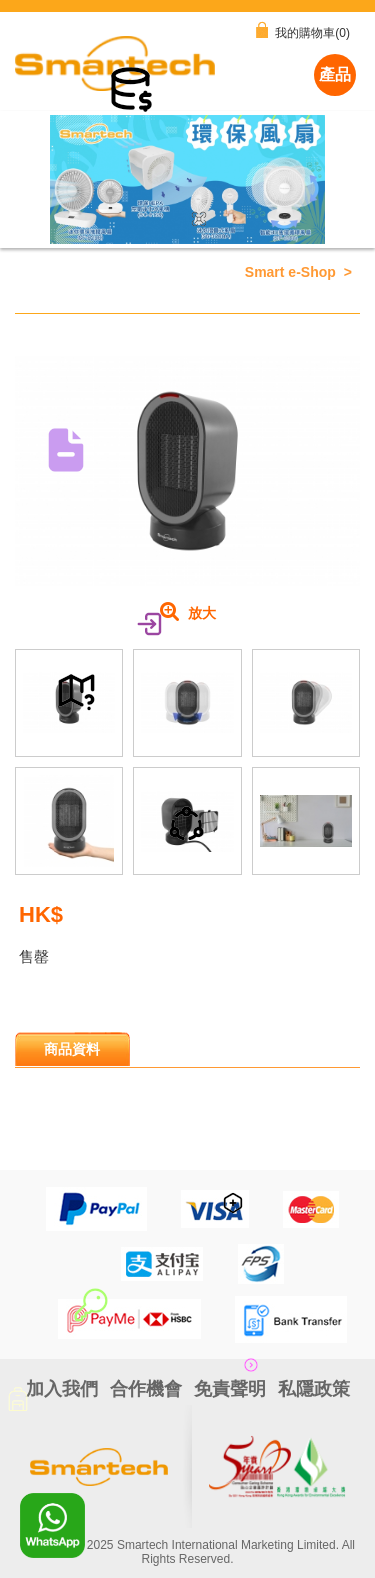  What do you see at coordinates (251, 1365) in the screenshot?
I see `go to next item or step` at bounding box center [251, 1365].